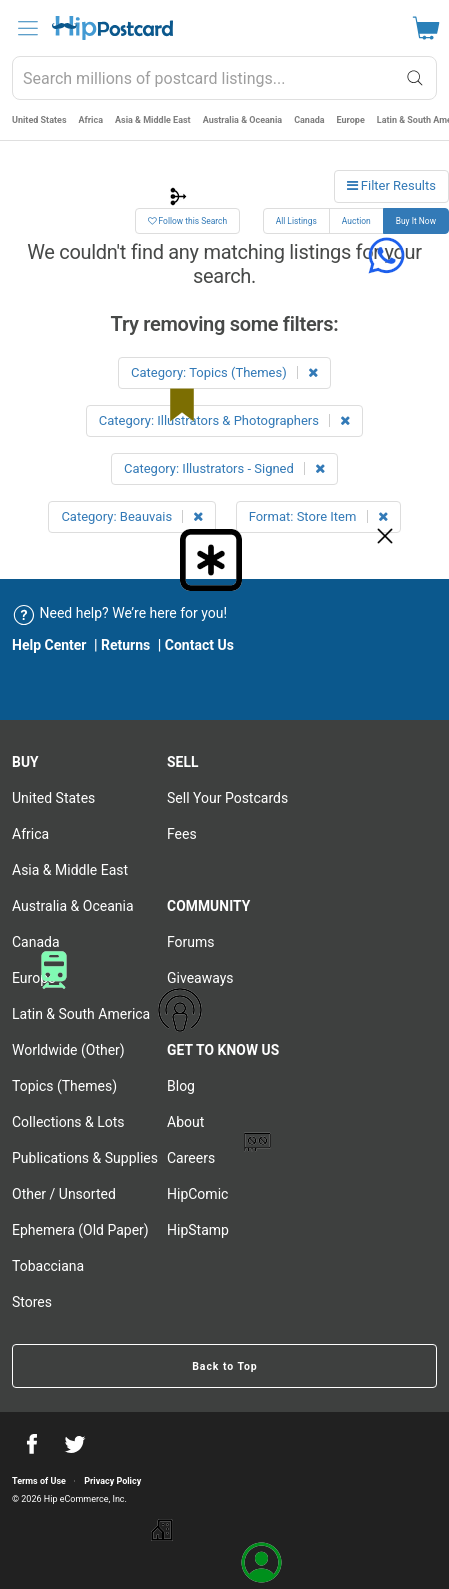  I want to click on open WhatsApp messaging app, so click(386, 255).